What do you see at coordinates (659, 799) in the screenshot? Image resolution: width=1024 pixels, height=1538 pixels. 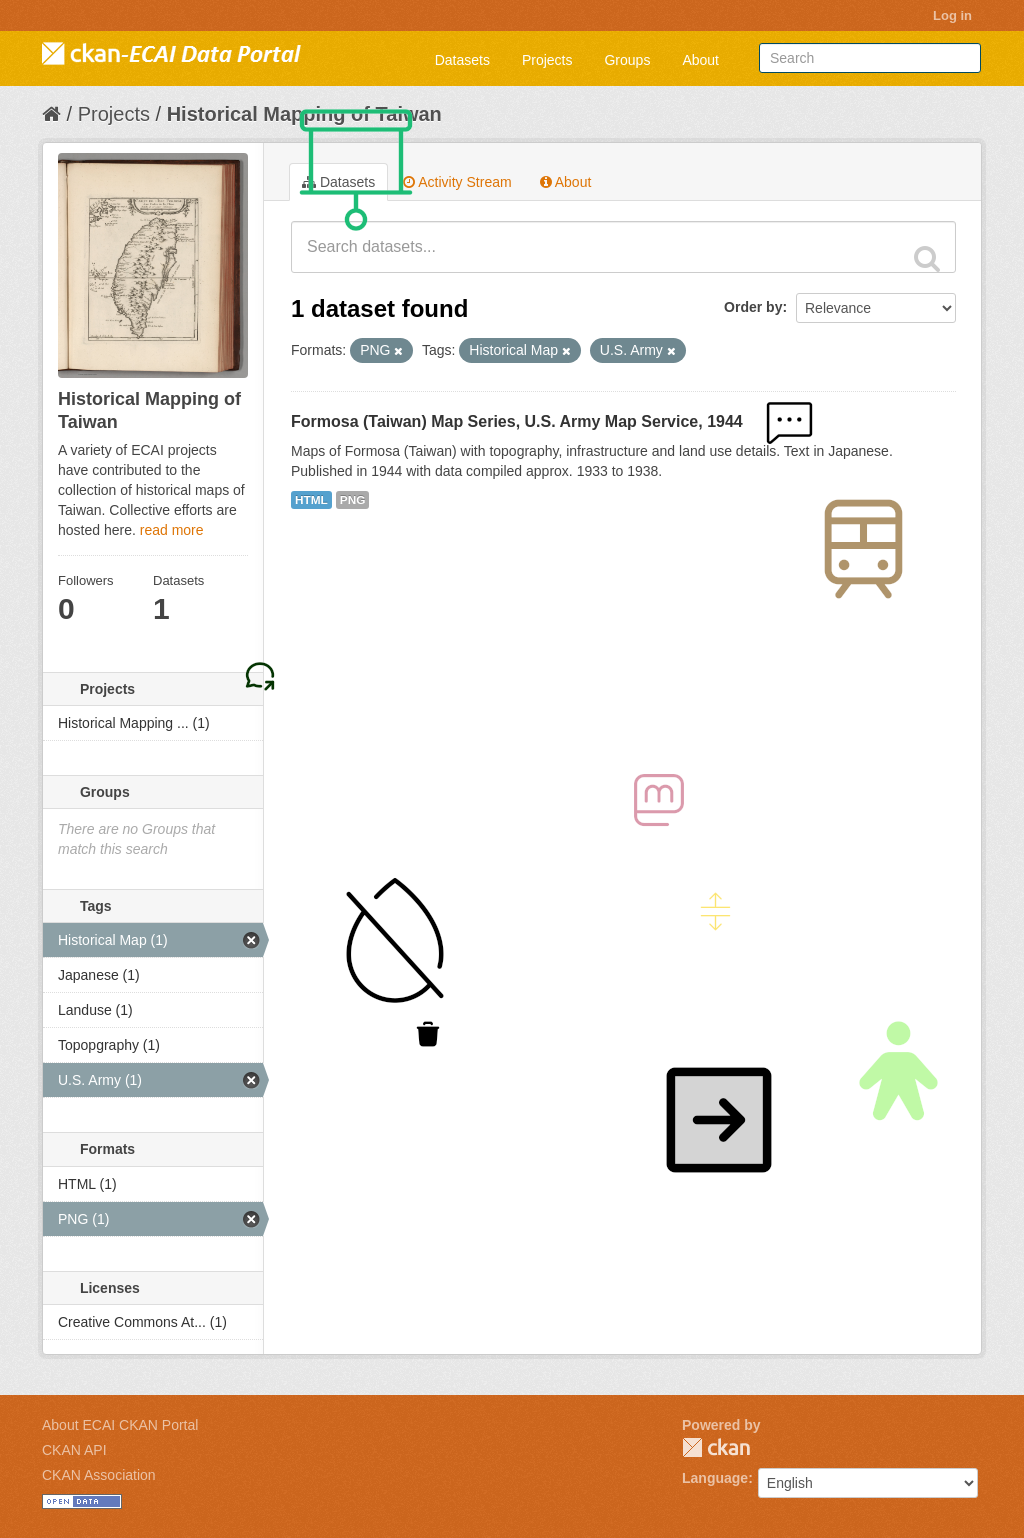 I see `open mastodon app` at bounding box center [659, 799].